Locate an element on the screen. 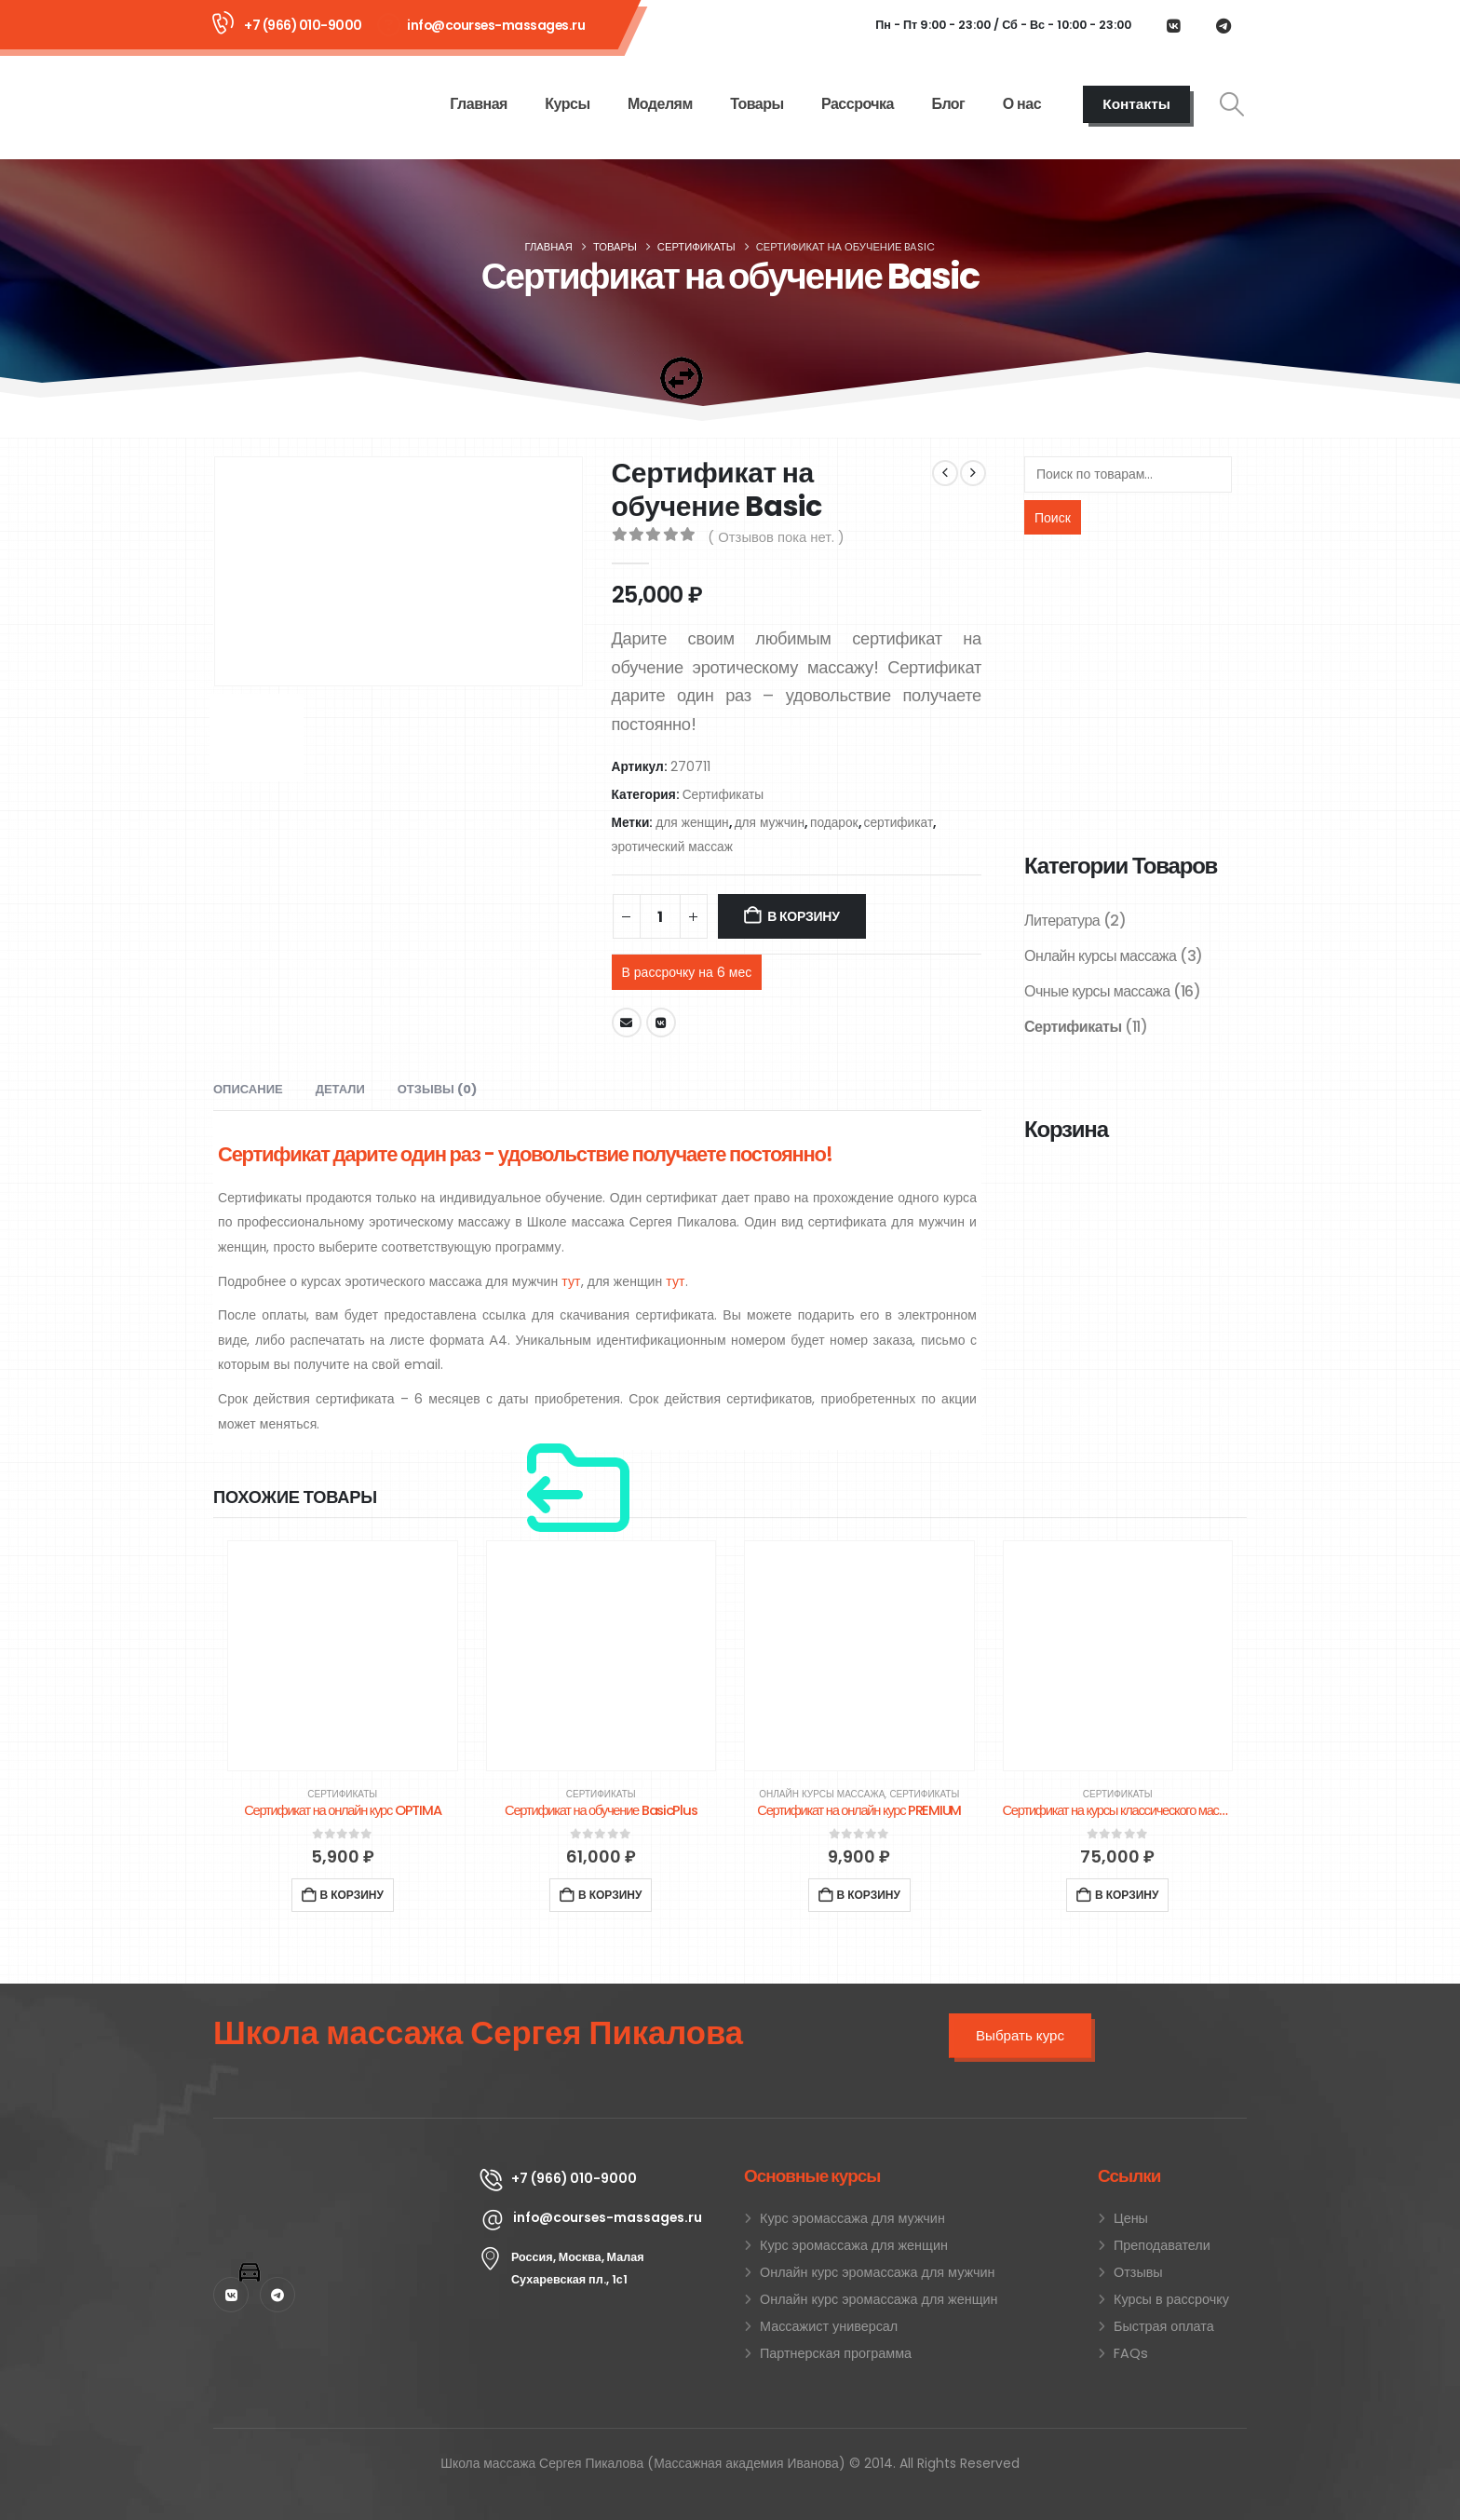  indicates it's time to leave for your destination is located at coordinates (250, 2272).